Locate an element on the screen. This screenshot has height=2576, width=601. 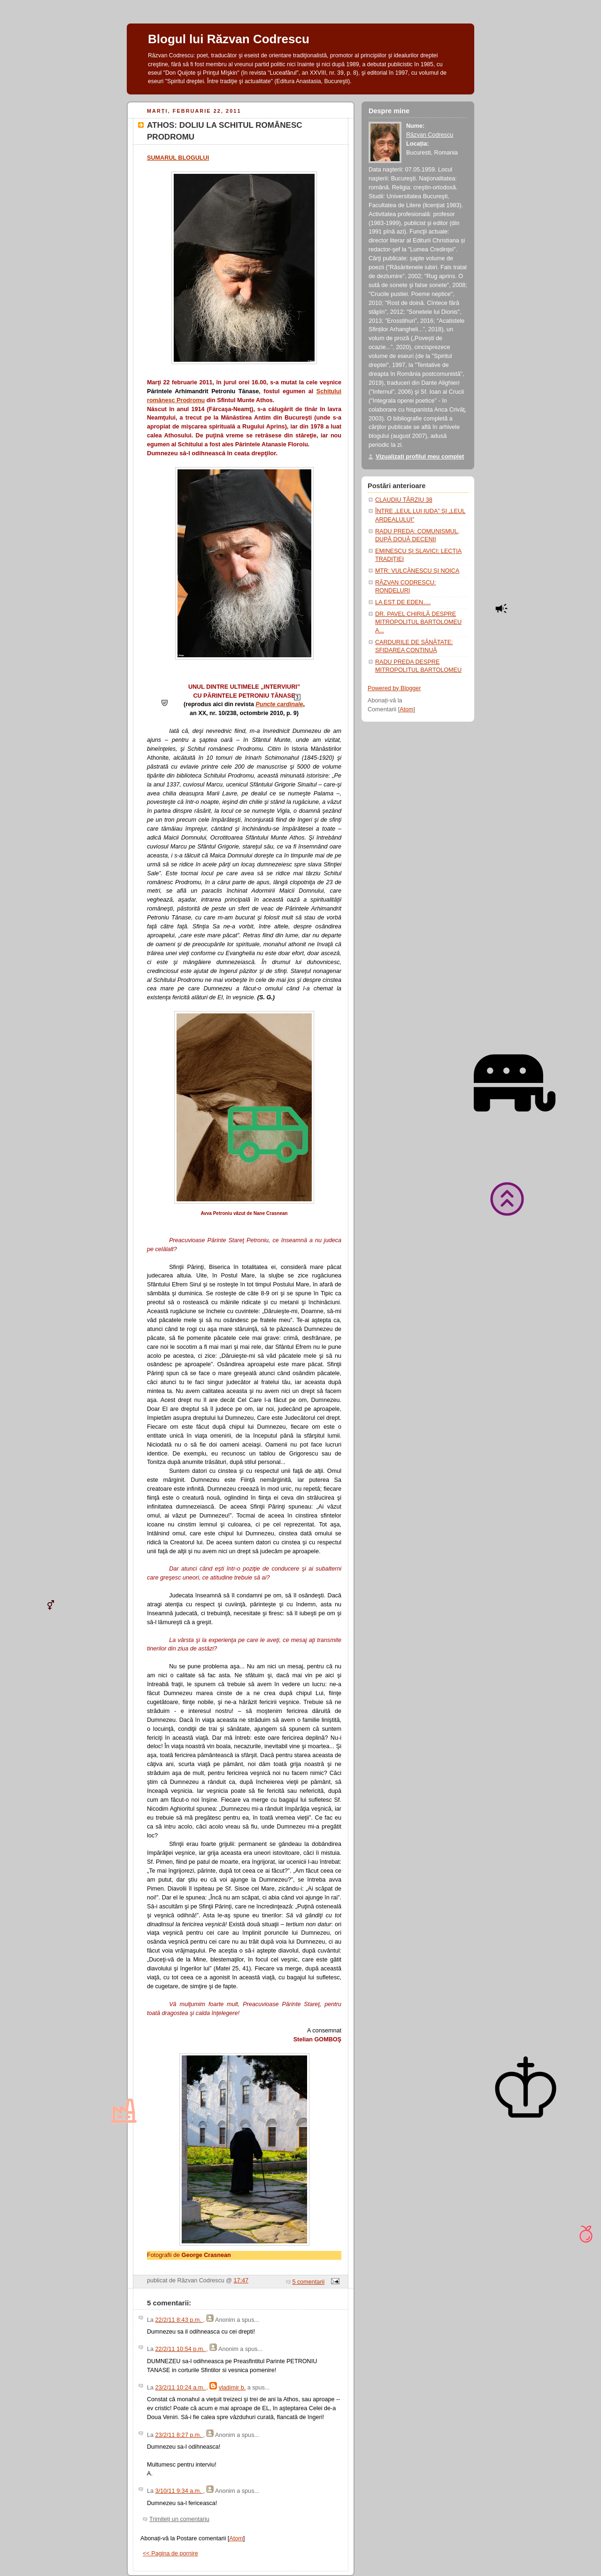
view announcements or notifications is located at coordinates (501, 608).